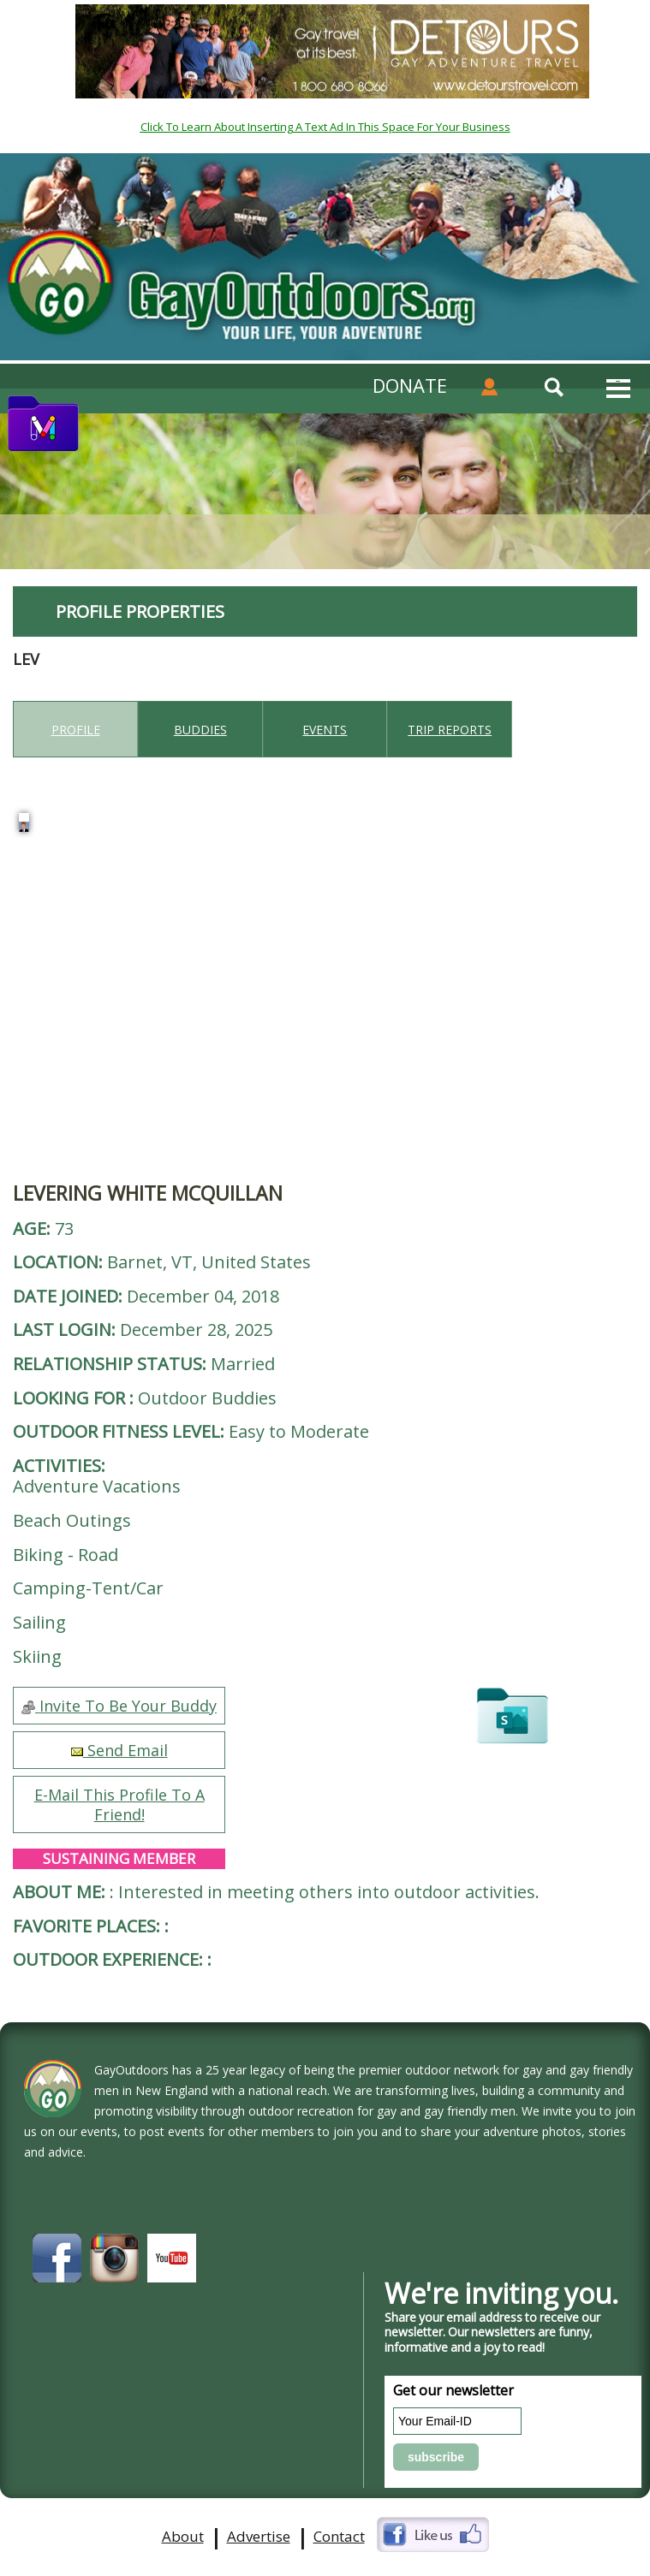  What do you see at coordinates (43, 425) in the screenshot?
I see `open wondershare mockitt project files` at bounding box center [43, 425].